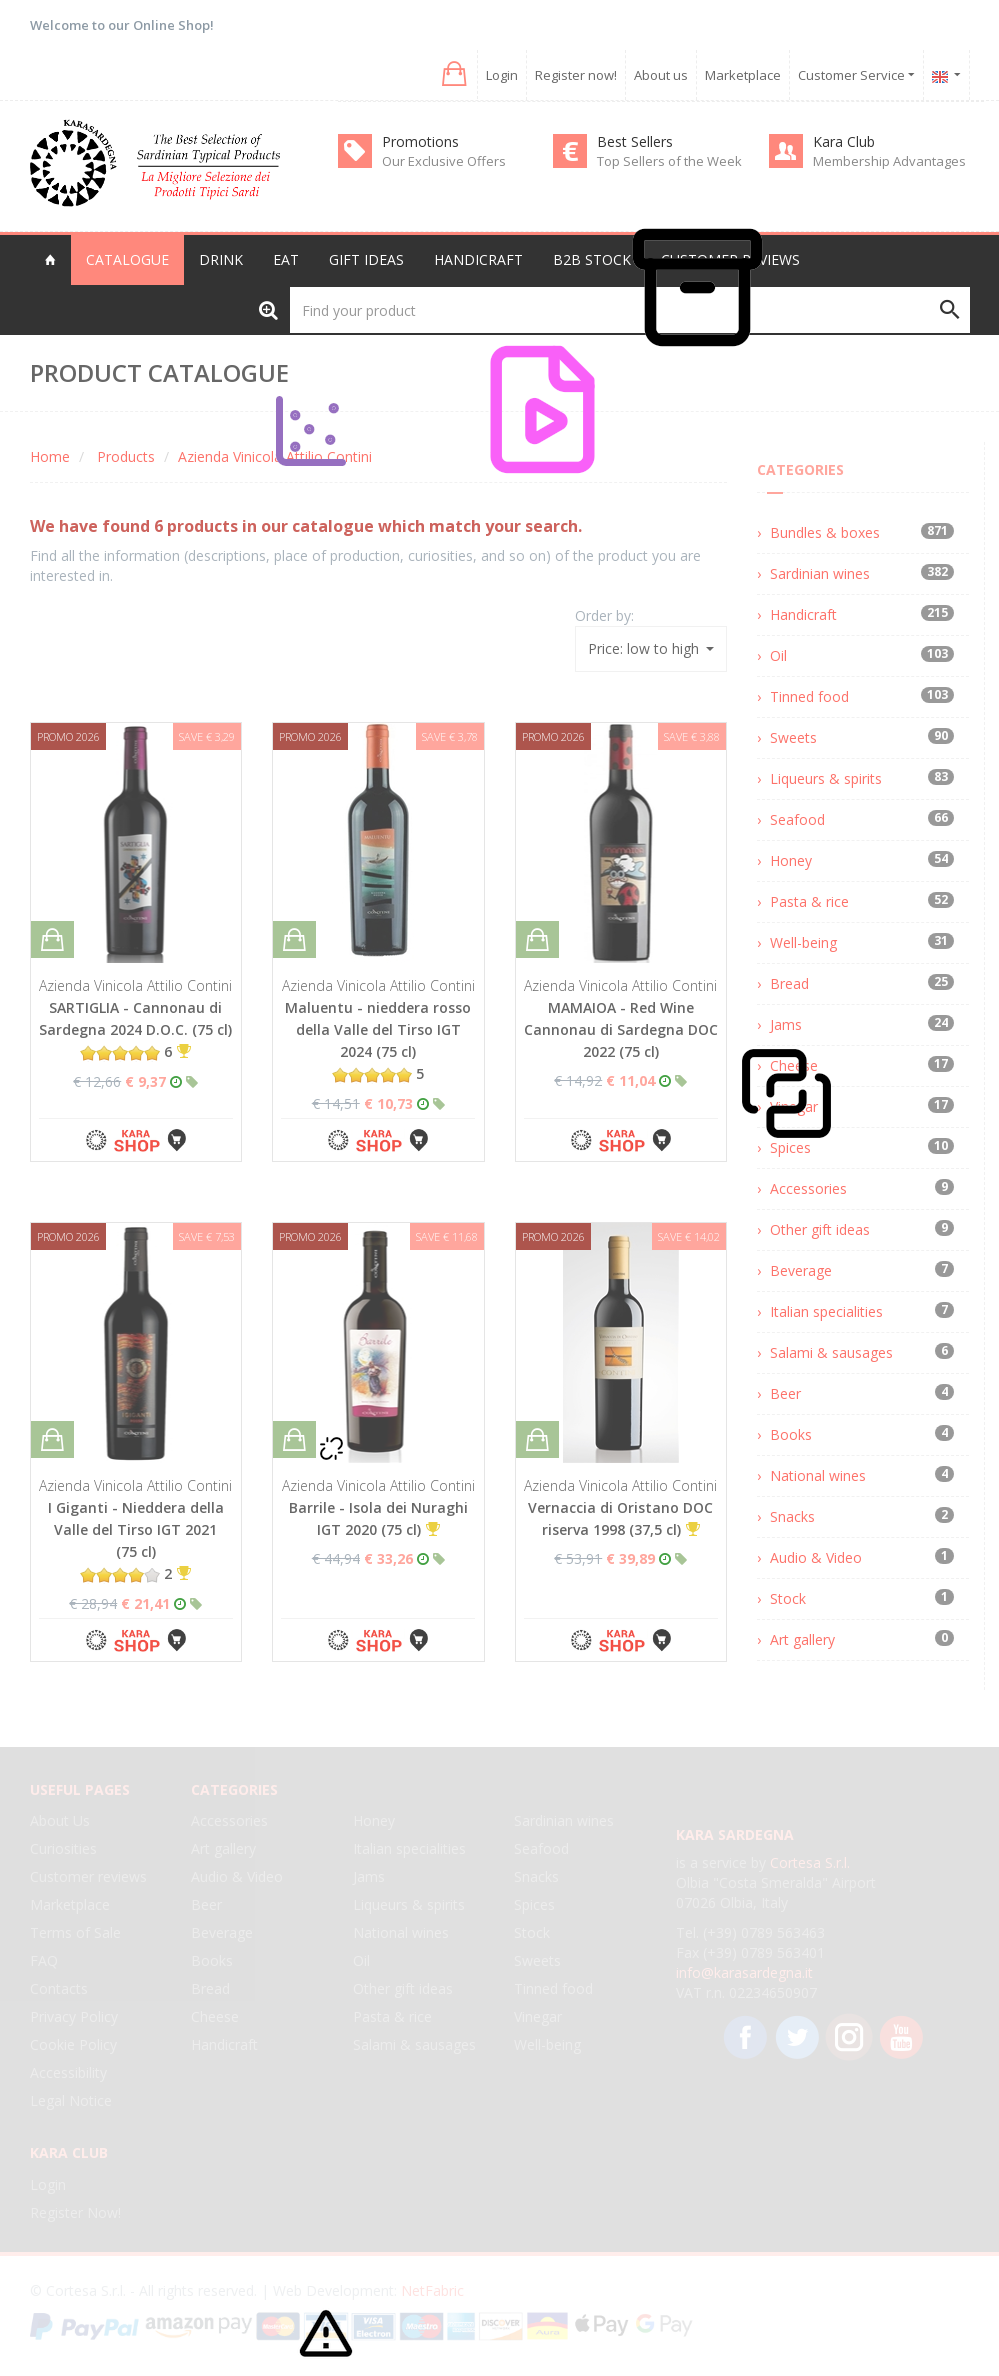  Describe the element at coordinates (542, 409) in the screenshot. I see `play a video file` at that location.